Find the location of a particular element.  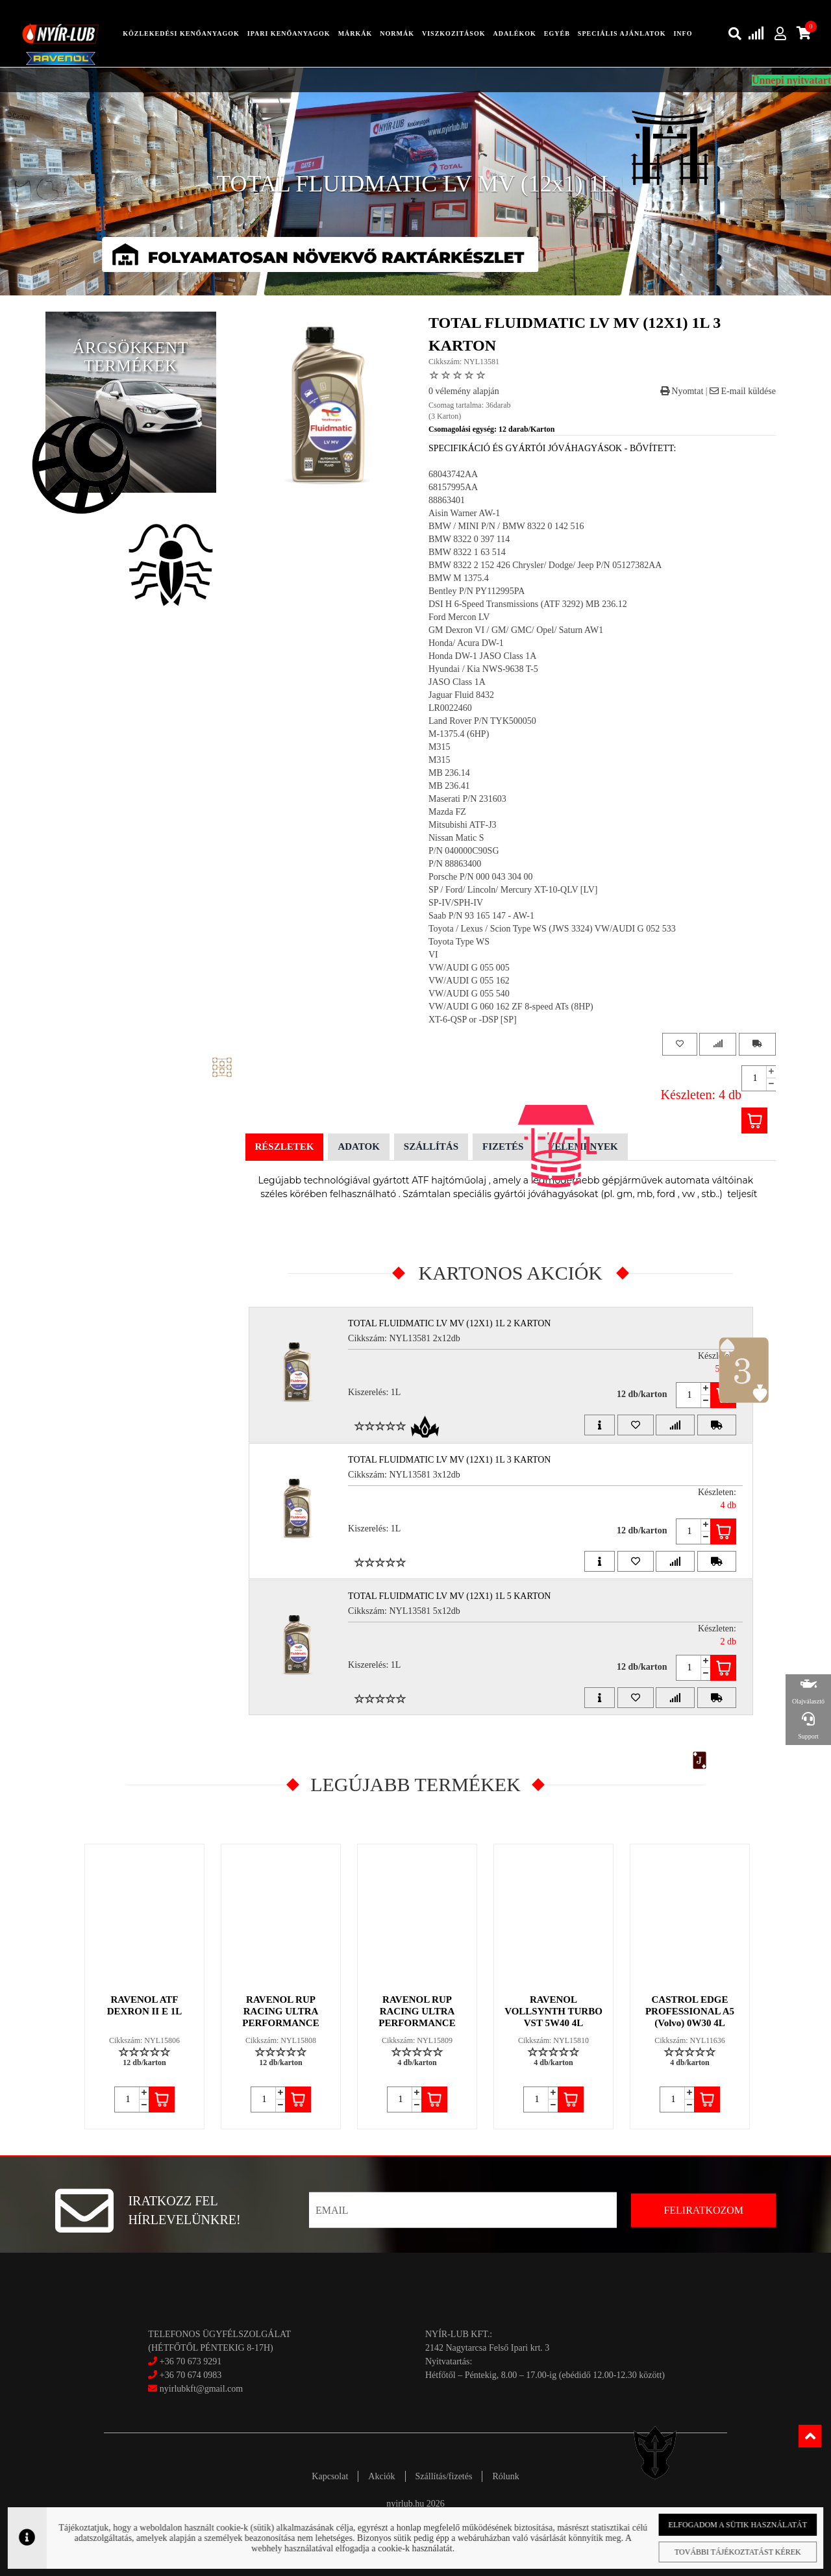

indicates a bug or issue in the system is located at coordinates (170, 565).